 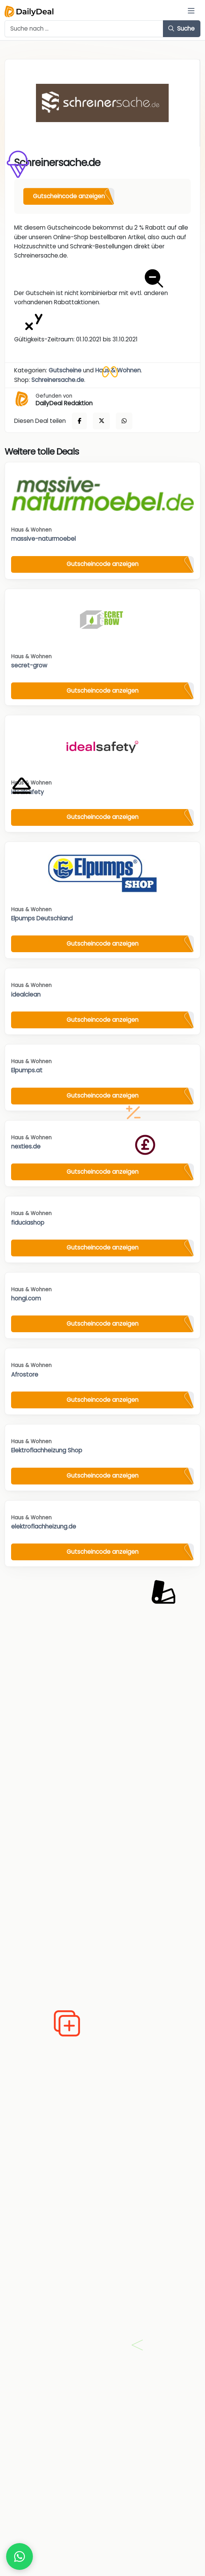 I want to click on access color palette or theme options, so click(x=163, y=1593).